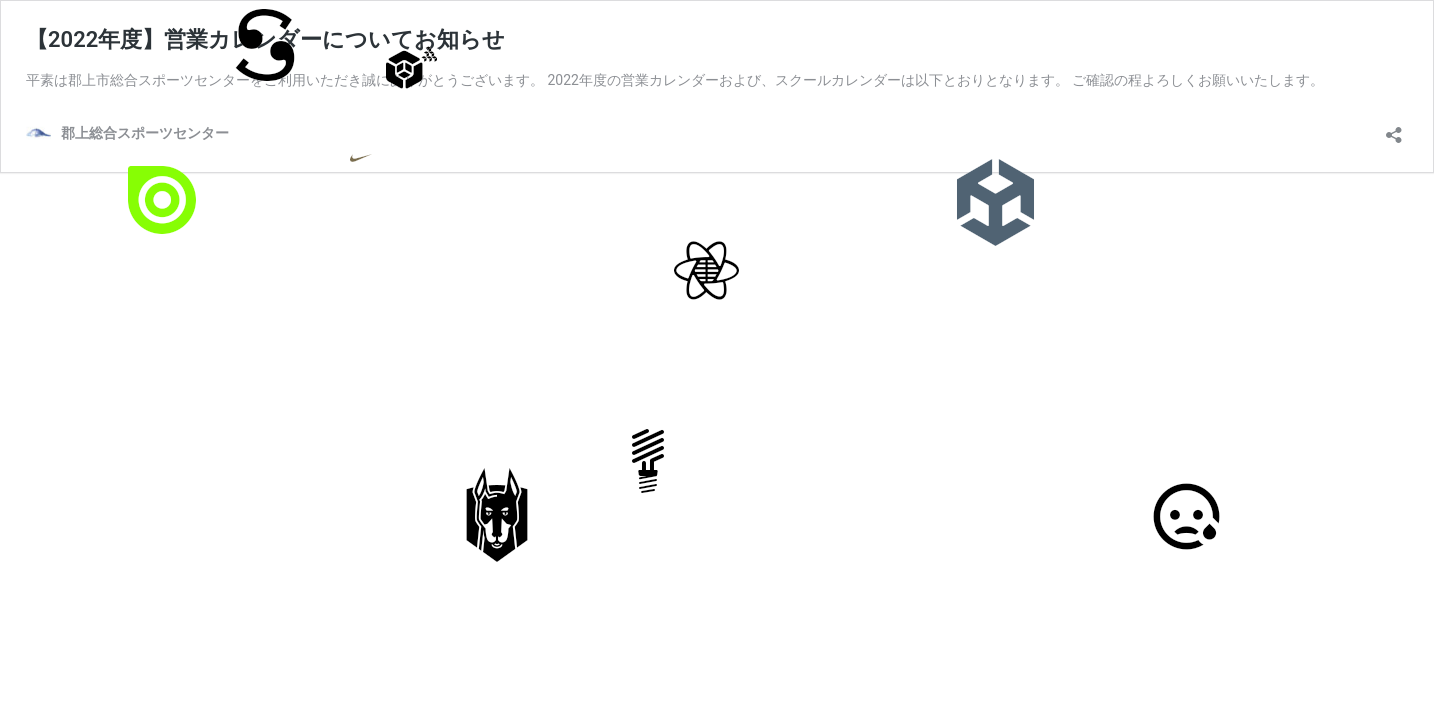 The width and height of the screenshot is (1434, 720). I want to click on lumen technologies company logo, so click(648, 461).